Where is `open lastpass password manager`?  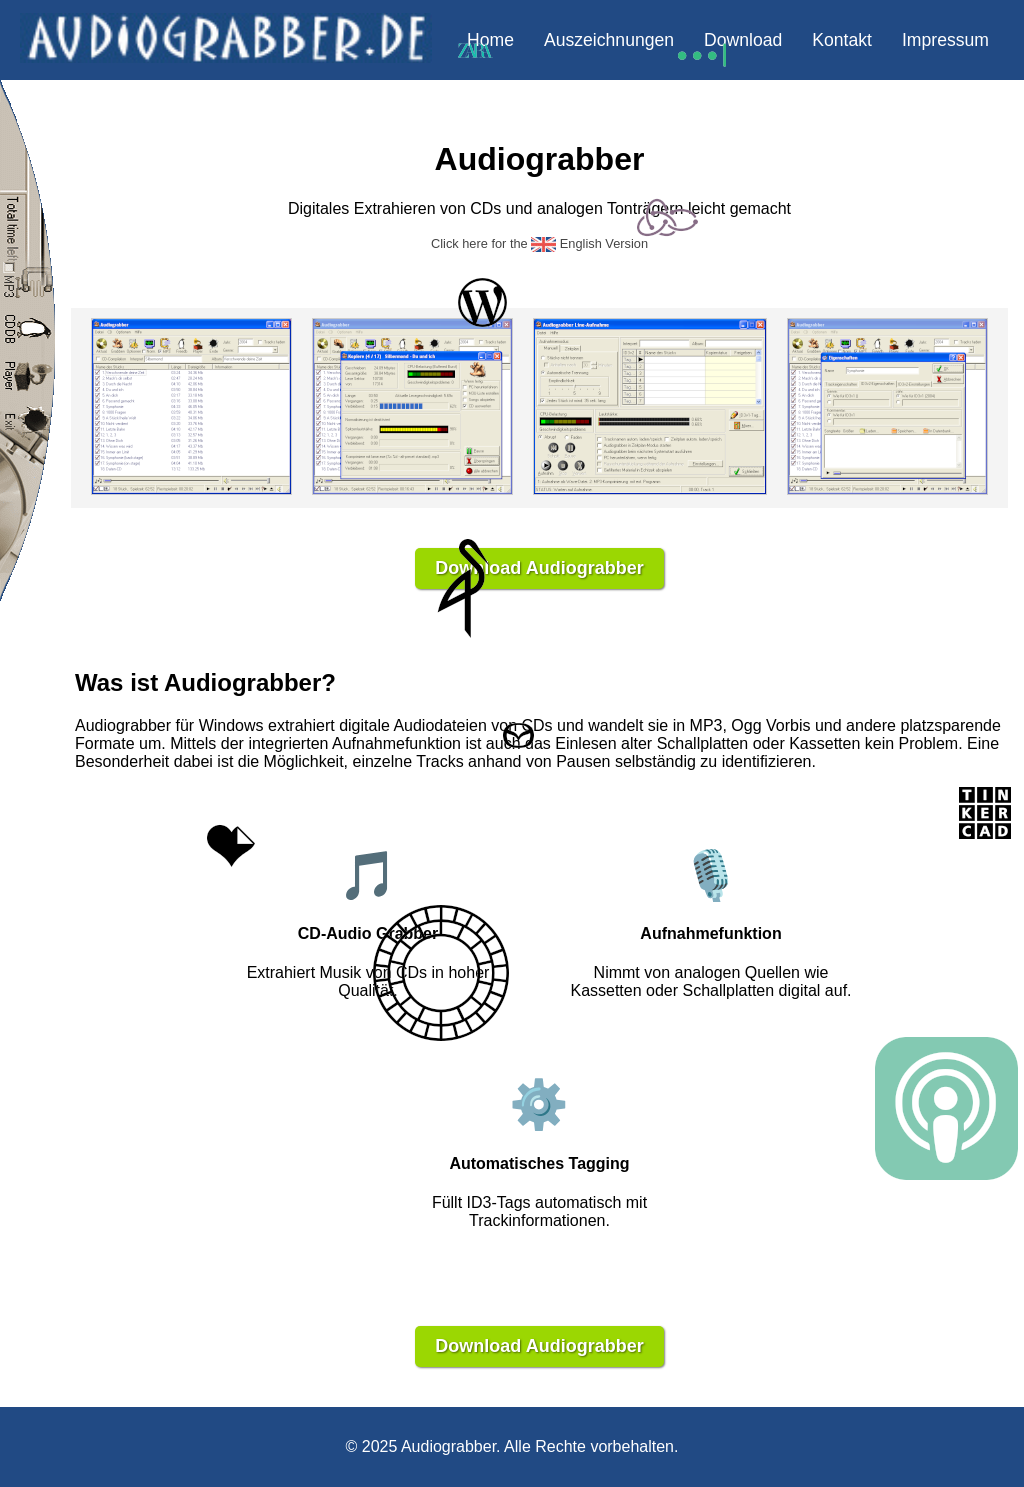 open lastpass password manager is located at coordinates (702, 55).